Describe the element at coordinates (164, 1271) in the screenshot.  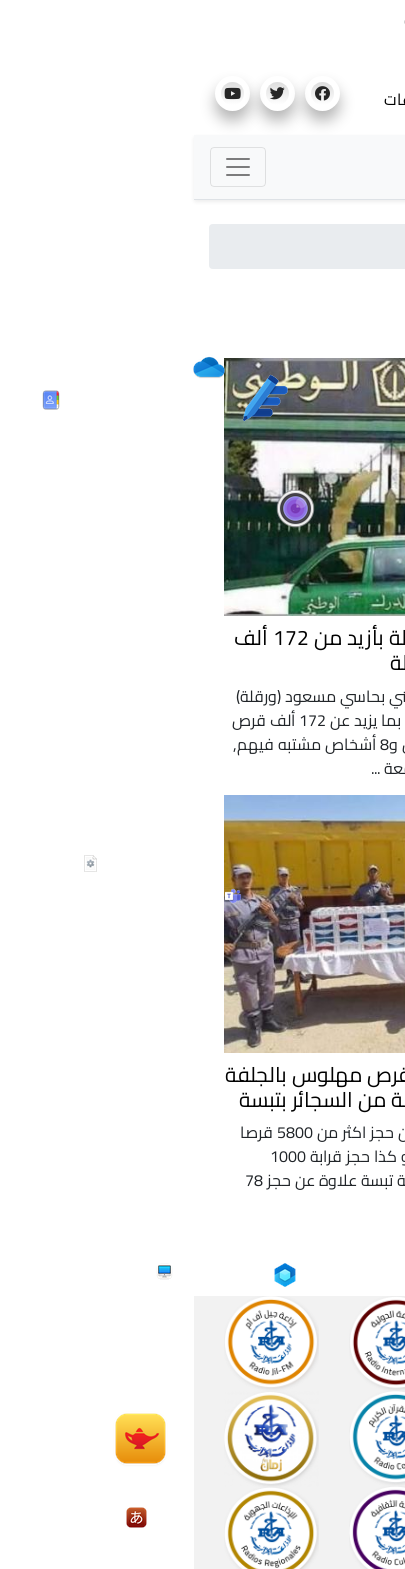
I see `open variety wallpaper changer app` at that location.